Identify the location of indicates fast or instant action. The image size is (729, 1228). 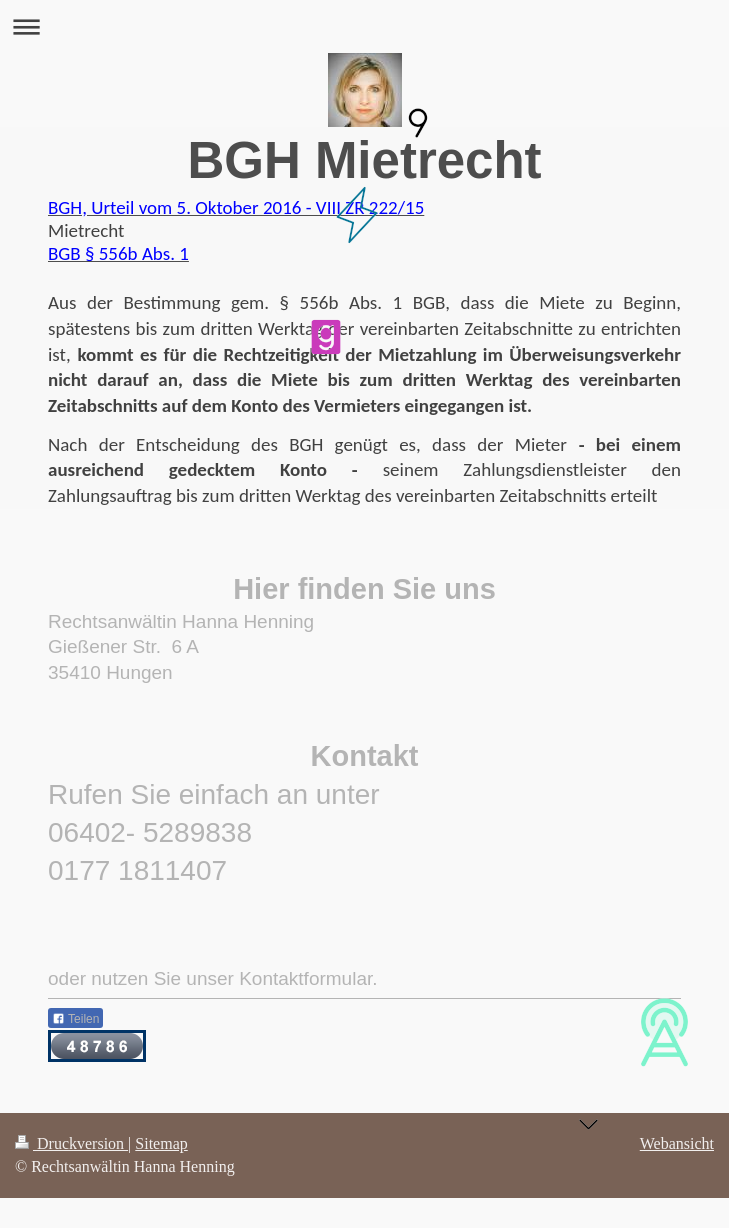
(357, 215).